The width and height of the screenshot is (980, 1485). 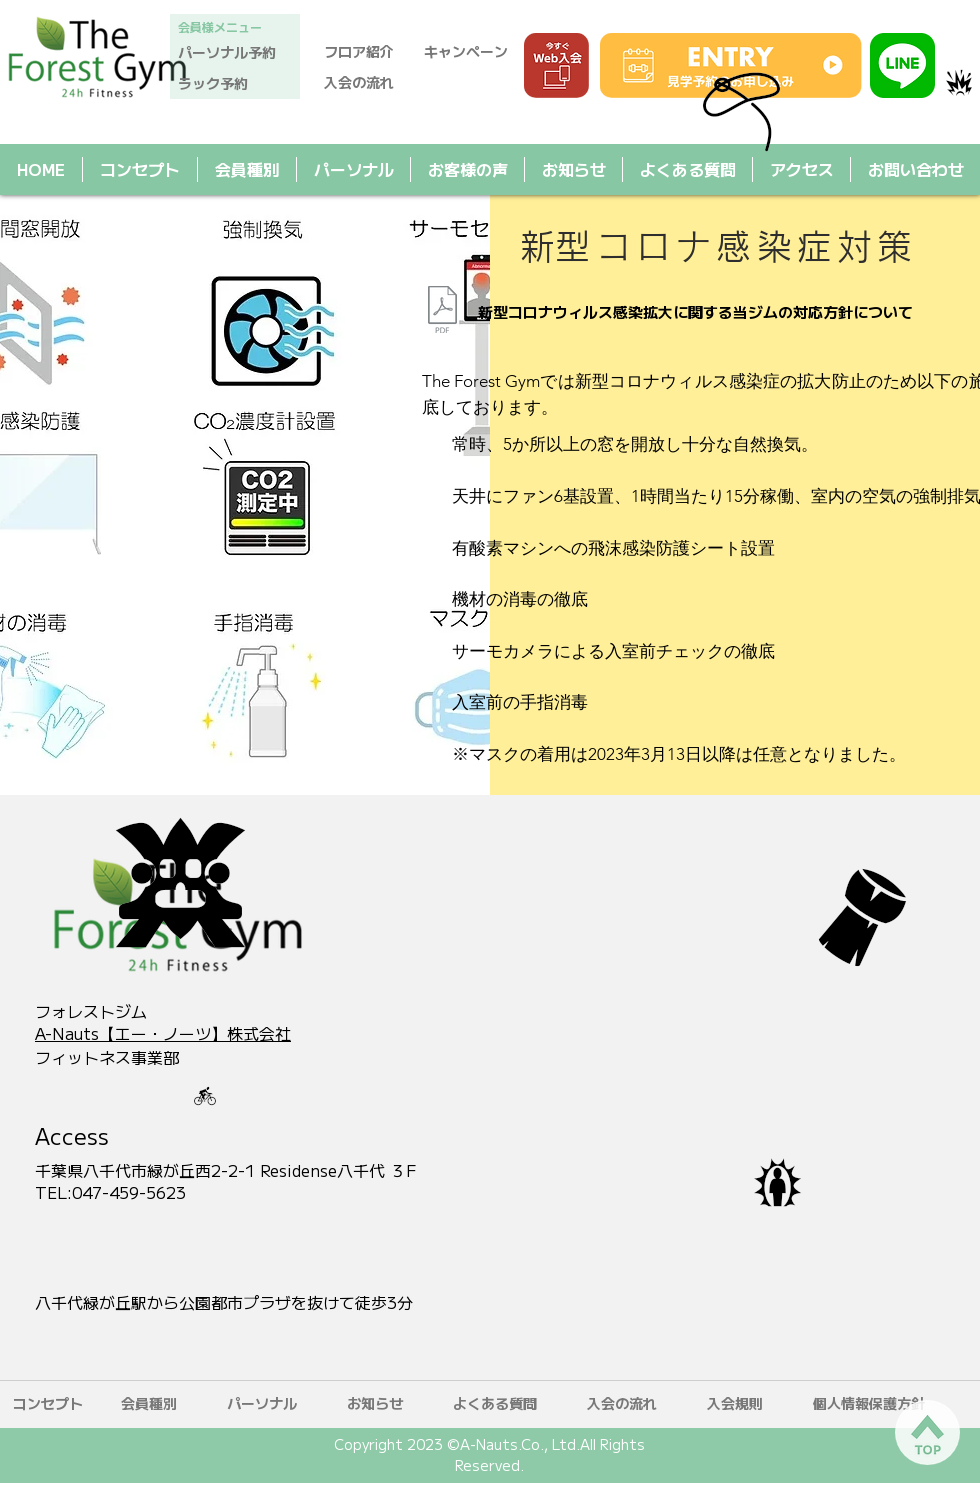 What do you see at coordinates (180, 882) in the screenshot?
I see `decorative tribal or aztec-style game badge` at bounding box center [180, 882].